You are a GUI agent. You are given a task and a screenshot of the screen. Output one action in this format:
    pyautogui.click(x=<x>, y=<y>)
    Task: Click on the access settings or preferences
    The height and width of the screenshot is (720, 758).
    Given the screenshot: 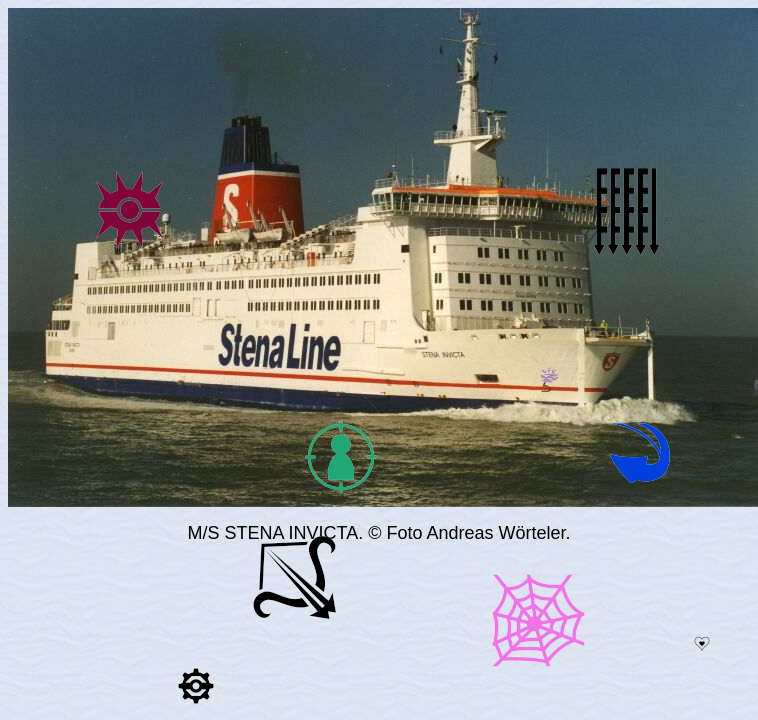 What is the action you would take?
    pyautogui.click(x=196, y=686)
    